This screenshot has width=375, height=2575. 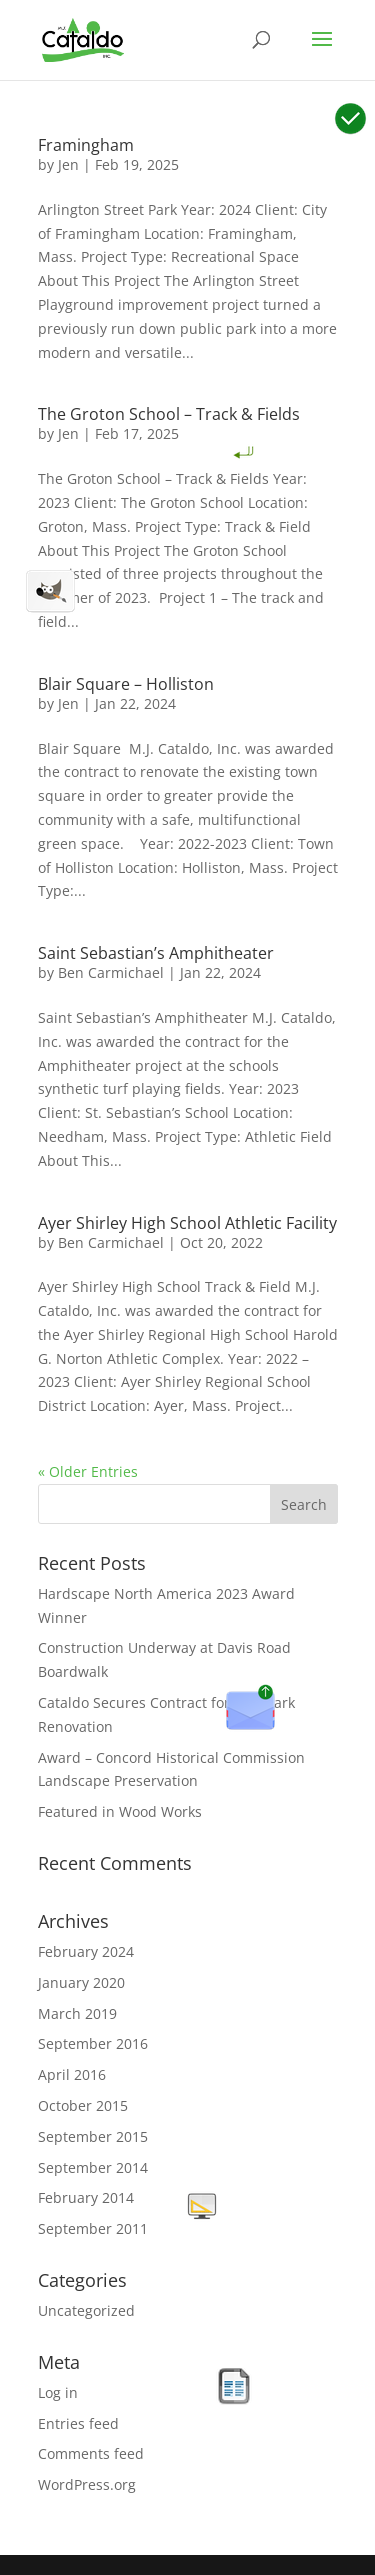 I want to click on access display settings, so click(x=202, y=2206).